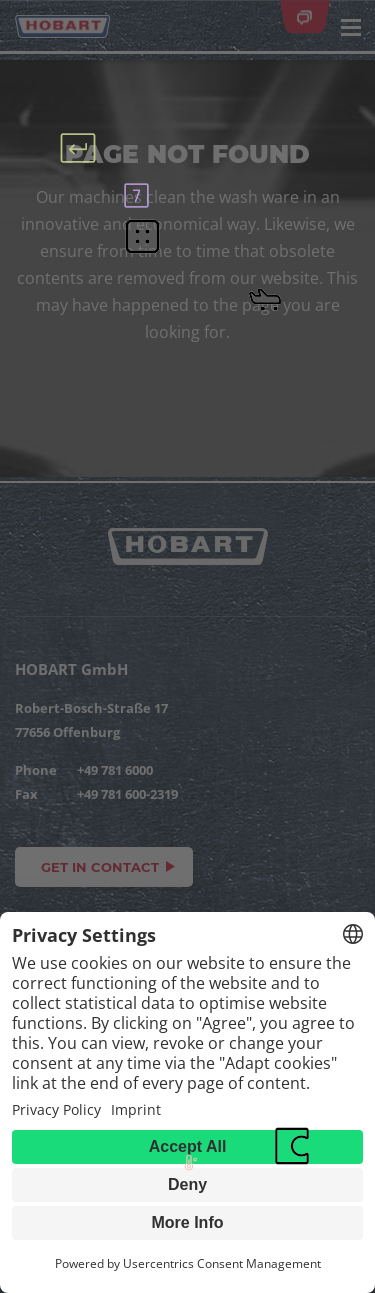 The height and width of the screenshot is (1293, 375). What do you see at coordinates (142, 236) in the screenshot?
I see `represents a dice roll result of four` at bounding box center [142, 236].